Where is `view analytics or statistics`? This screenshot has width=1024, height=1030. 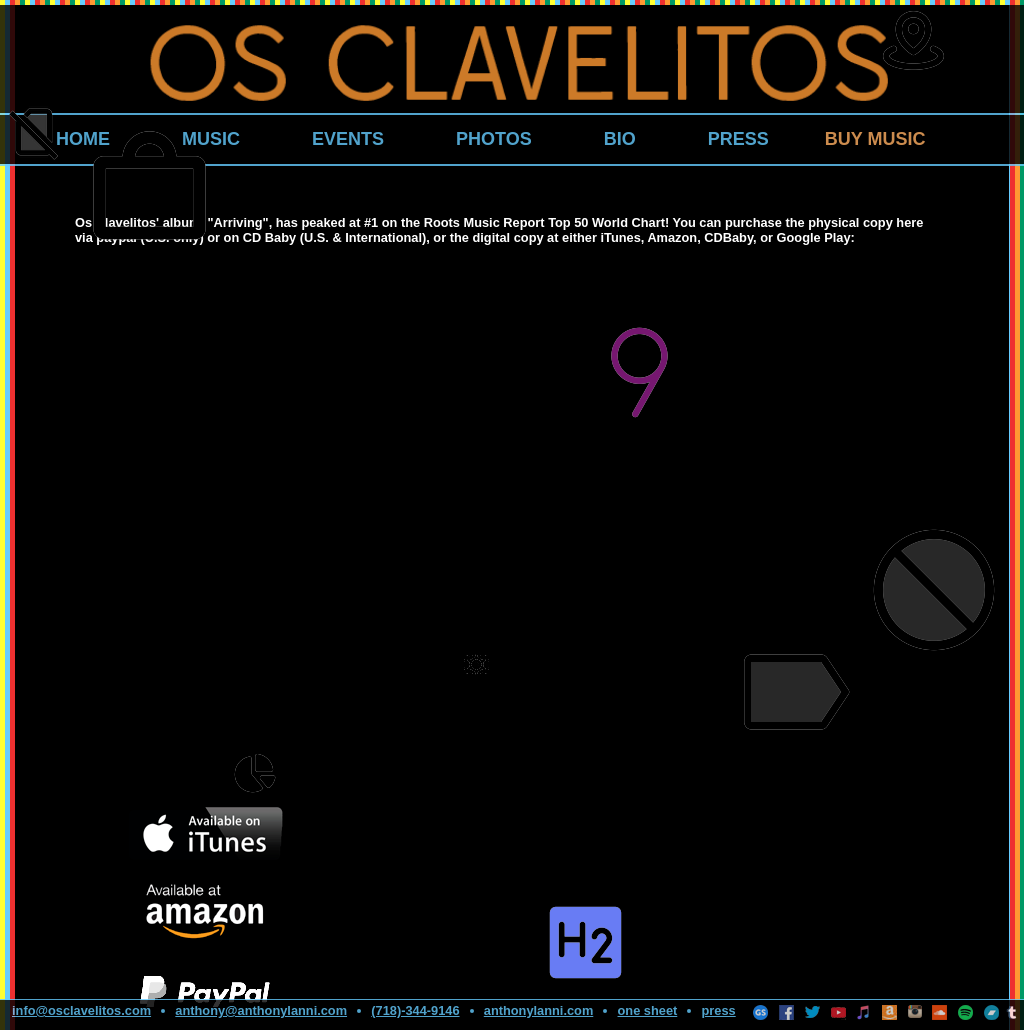
view analytics or statistics is located at coordinates (254, 773).